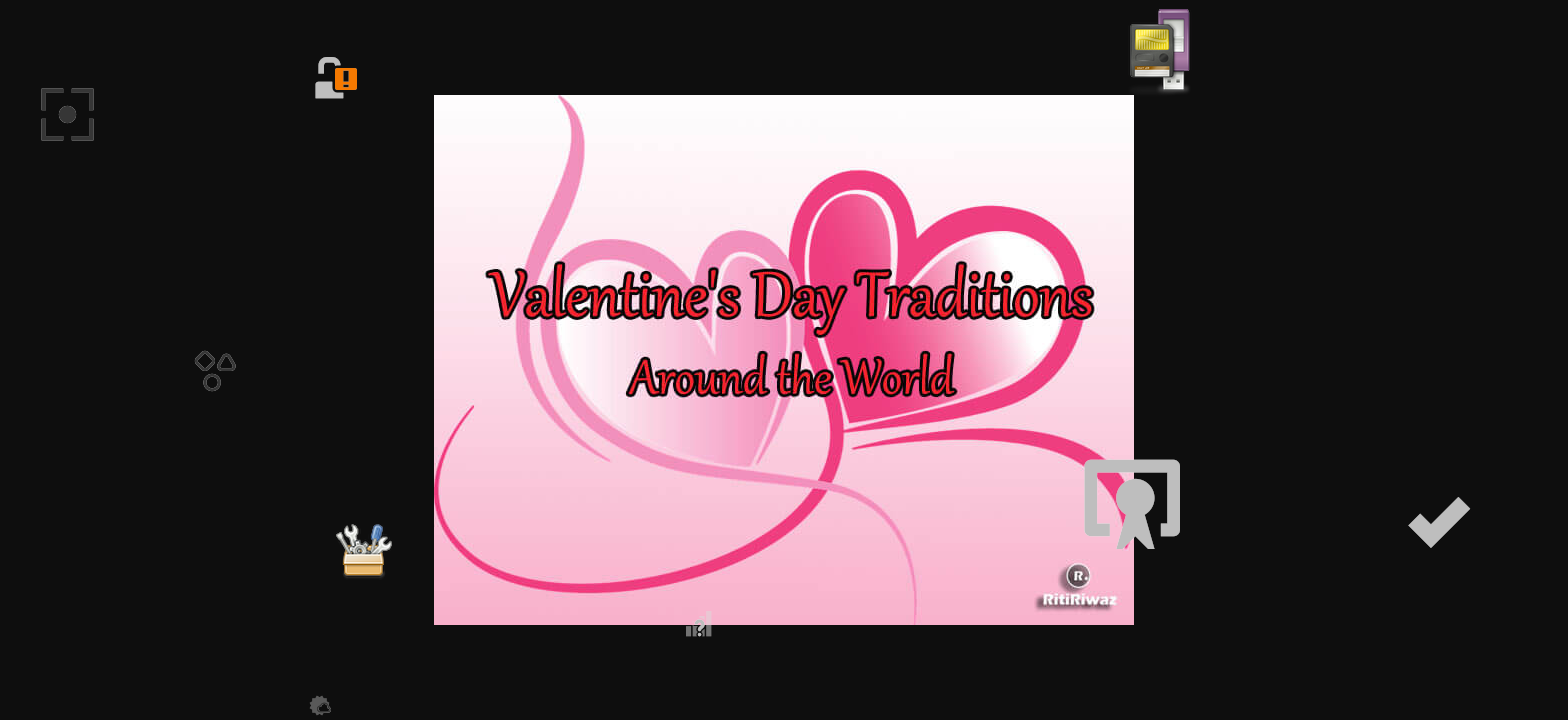  What do you see at coordinates (1129, 498) in the screenshot?
I see `view certificate or credential file` at bounding box center [1129, 498].